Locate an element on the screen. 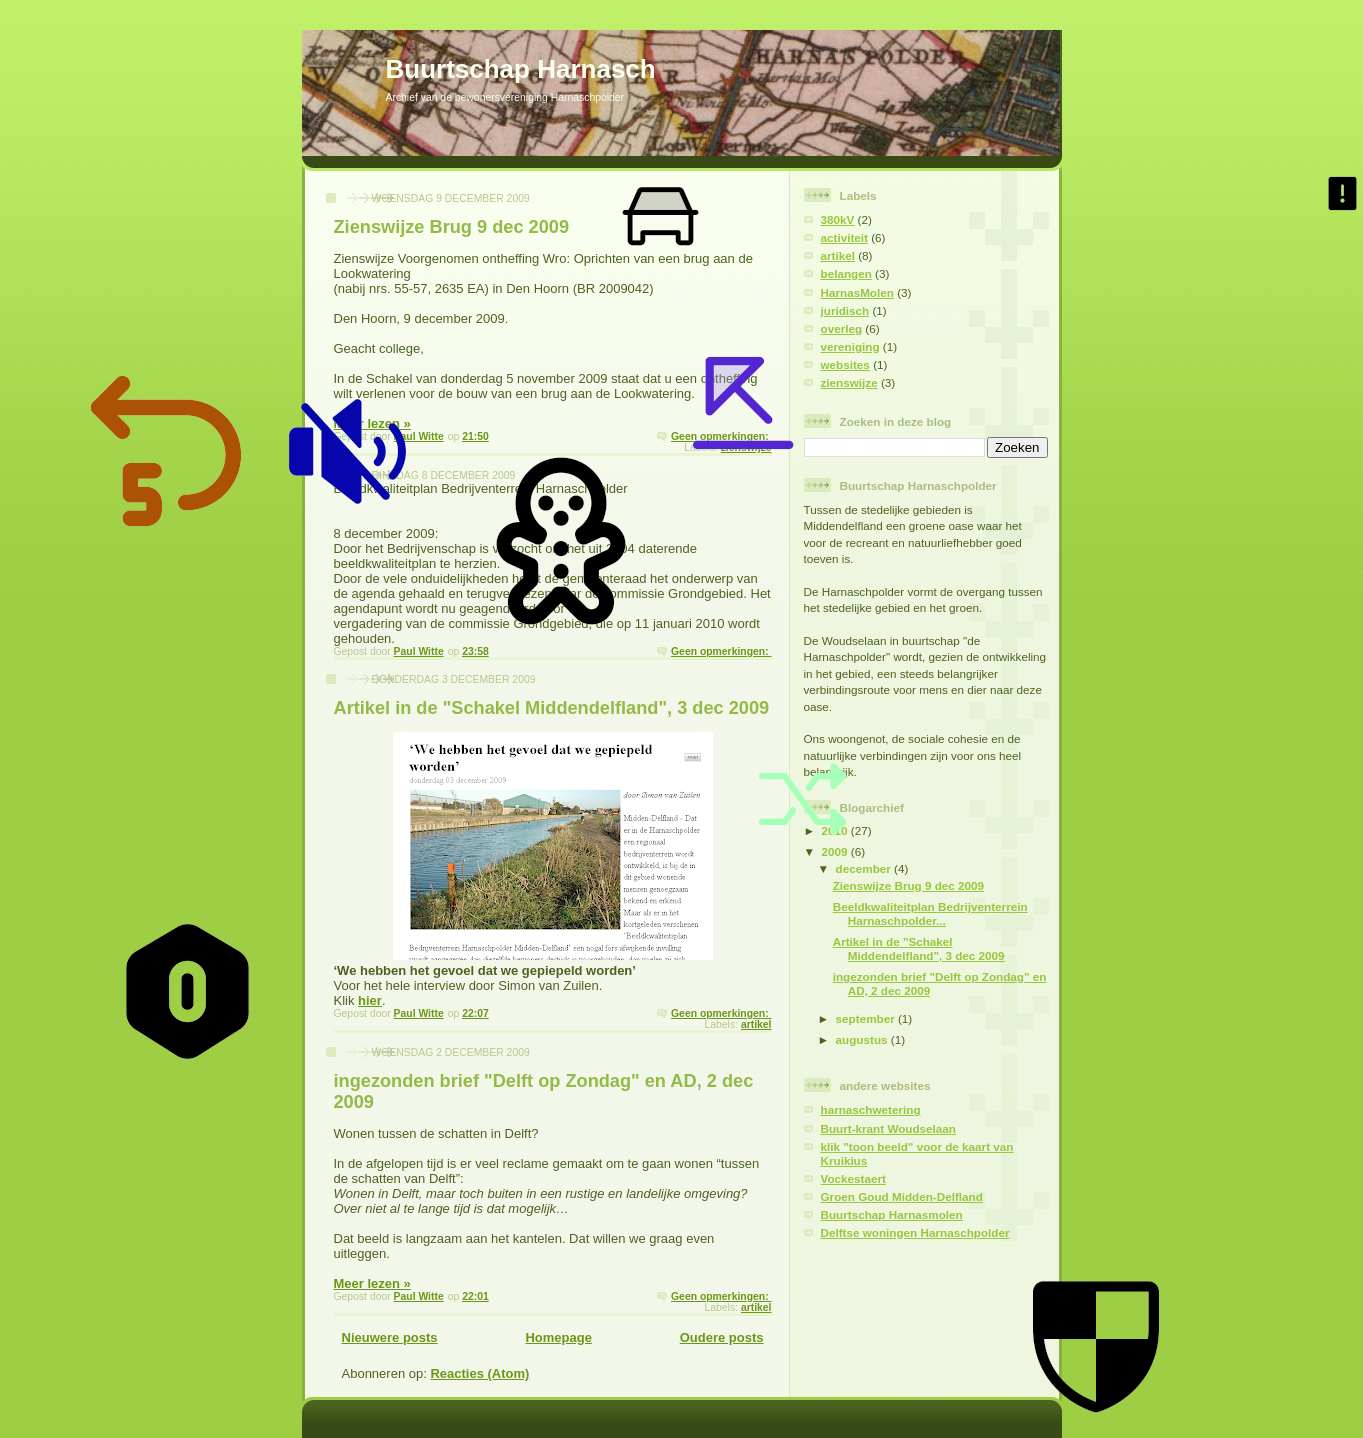  indicates a warning or alert requiring attention is located at coordinates (1342, 193).